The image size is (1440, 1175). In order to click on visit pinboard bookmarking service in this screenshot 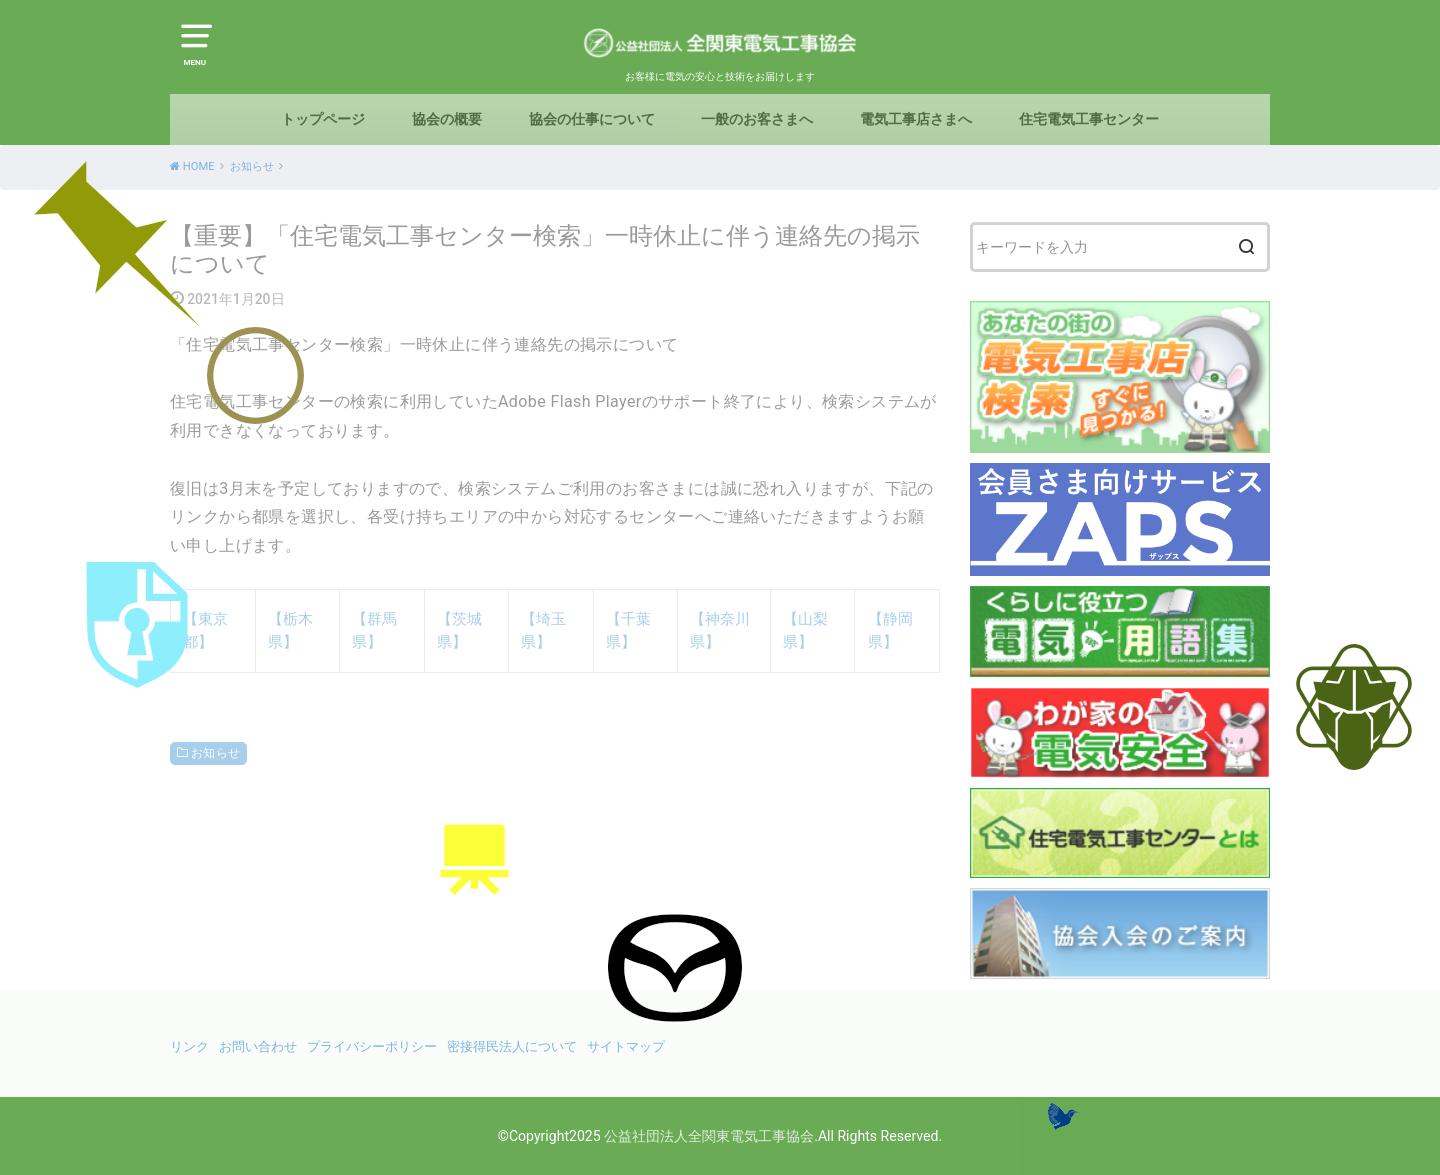, I will do `click(117, 244)`.